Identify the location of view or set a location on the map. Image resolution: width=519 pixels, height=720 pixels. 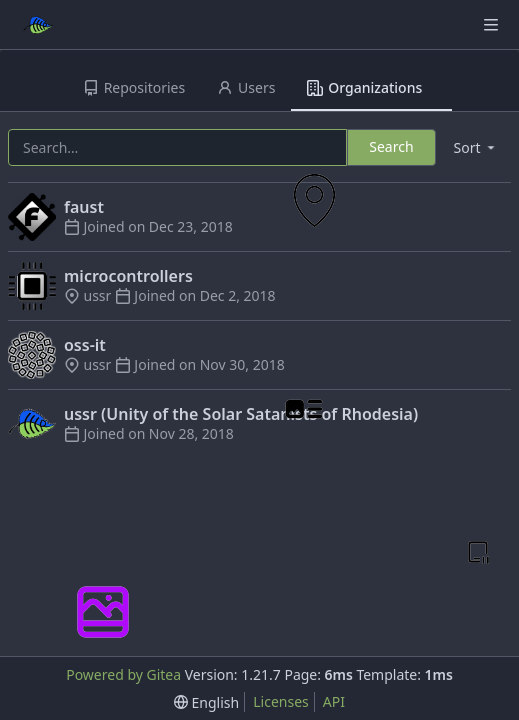
(314, 200).